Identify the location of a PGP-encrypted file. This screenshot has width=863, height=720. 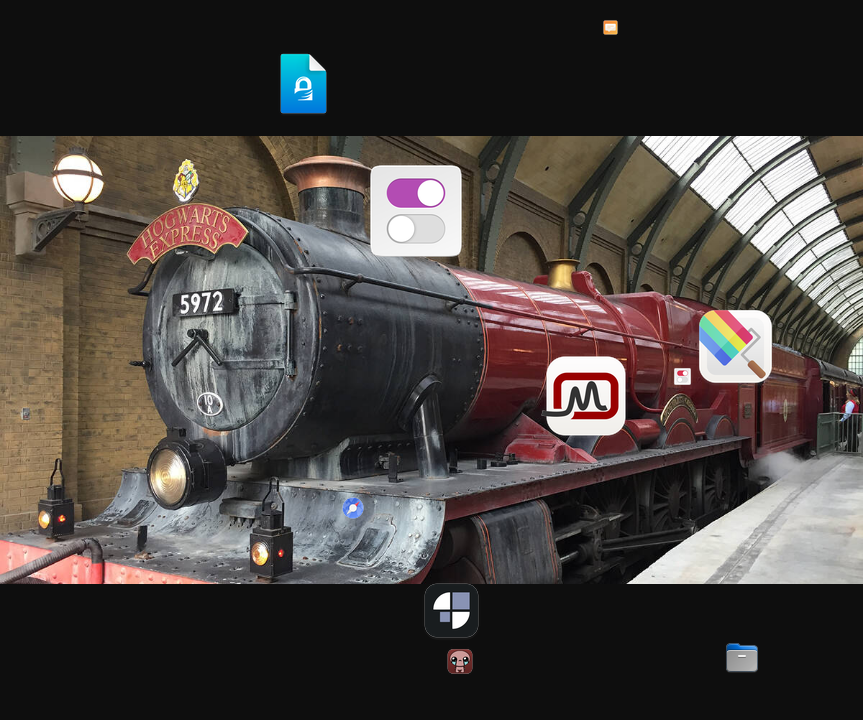
(303, 83).